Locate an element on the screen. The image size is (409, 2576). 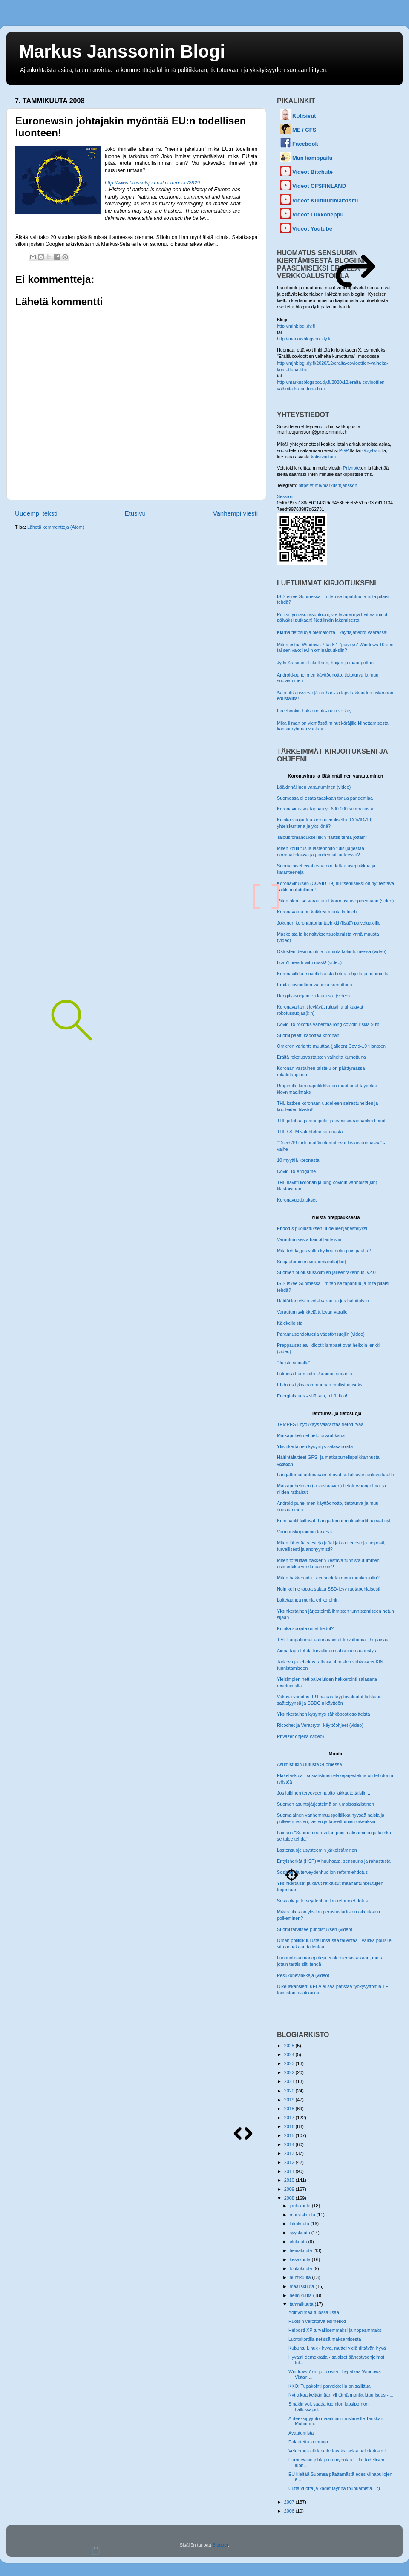
insert or edit code brackets is located at coordinates (266, 896).